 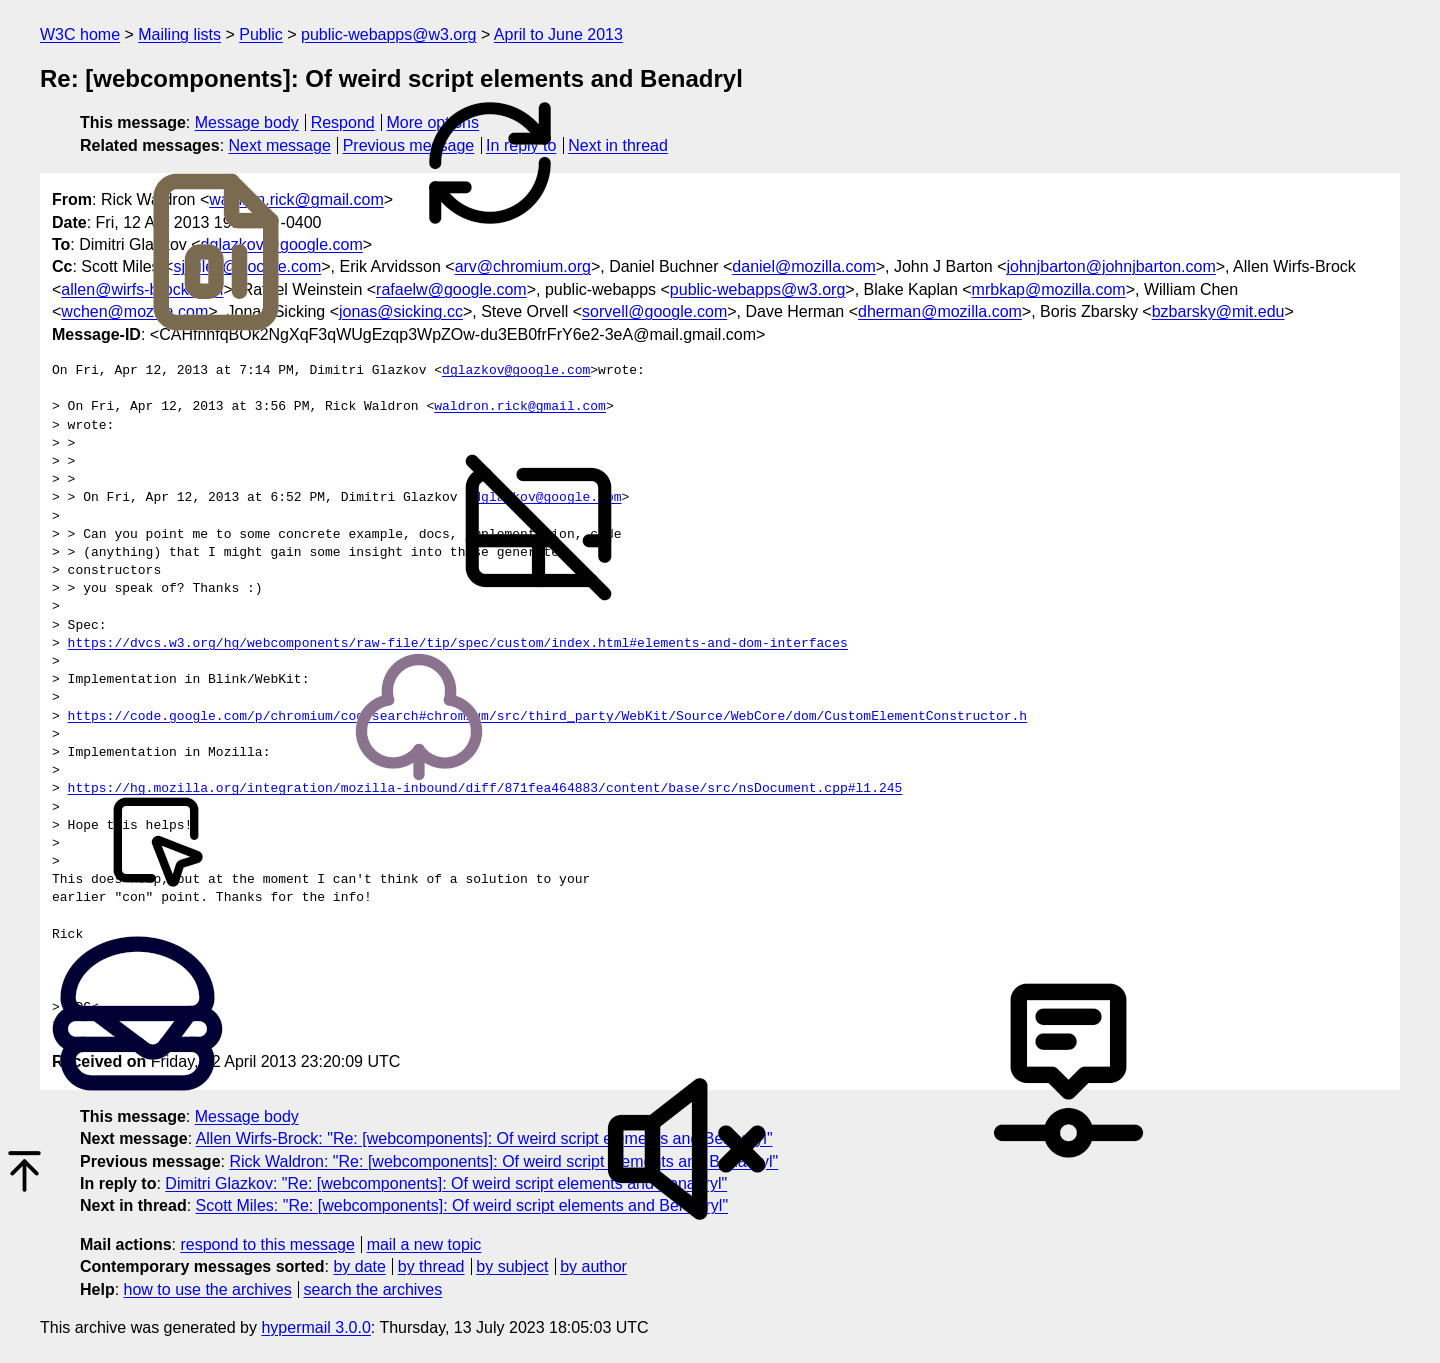 What do you see at coordinates (490, 163) in the screenshot?
I see `refresh or reload content` at bounding box center [490, 163].